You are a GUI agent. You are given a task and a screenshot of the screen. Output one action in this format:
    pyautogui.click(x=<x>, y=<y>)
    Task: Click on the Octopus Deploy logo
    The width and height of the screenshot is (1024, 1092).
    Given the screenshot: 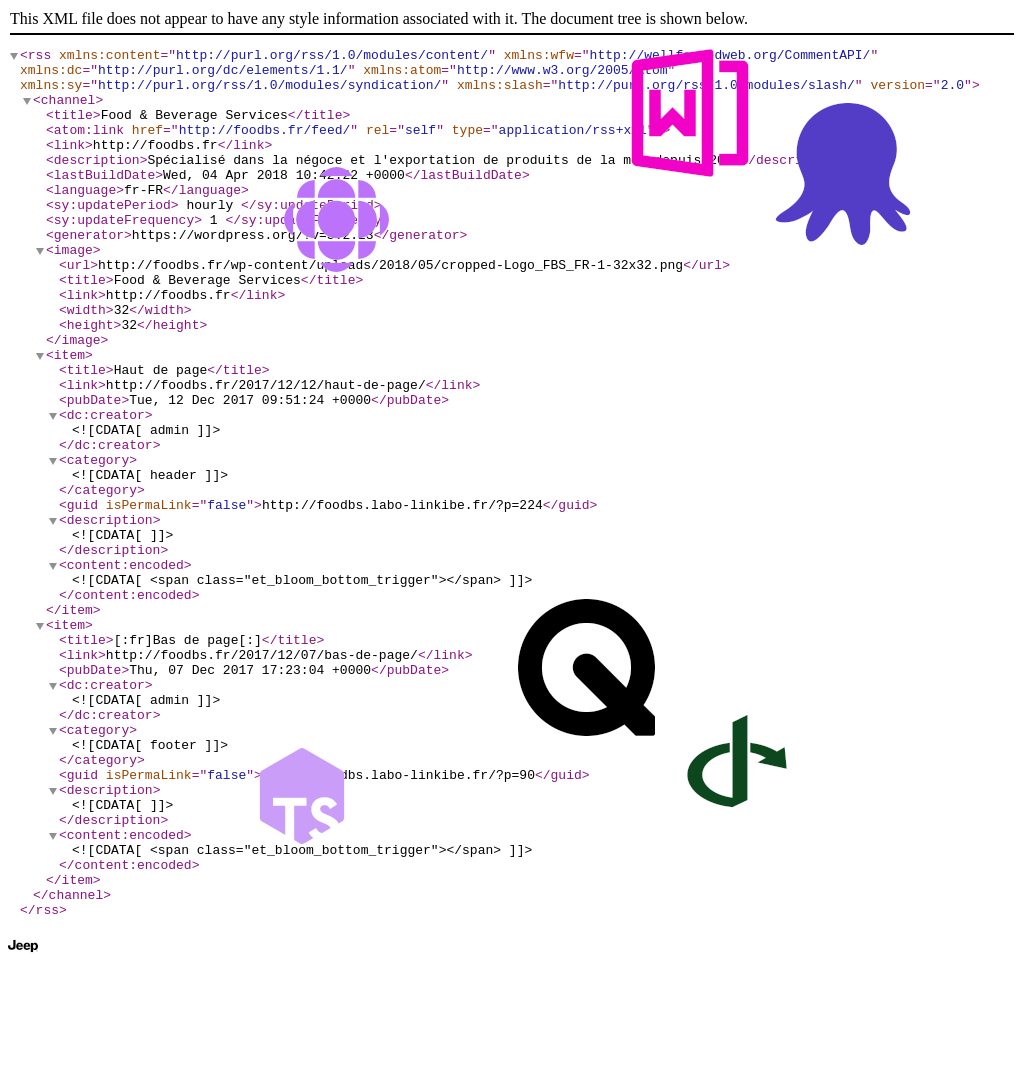 What is the action you would take?
    pyautogui.click(x=843, y=174)
    